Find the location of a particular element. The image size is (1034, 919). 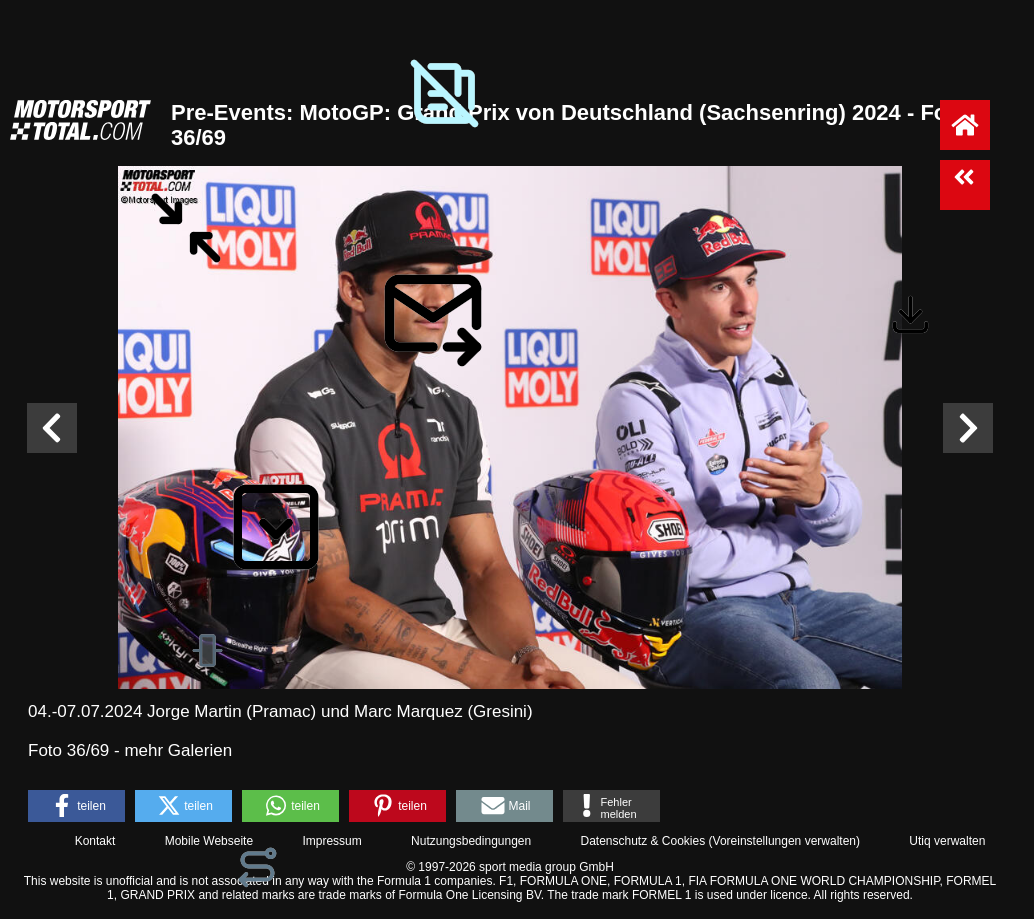

open a dropdown menu is located at coordinates (276, 527).